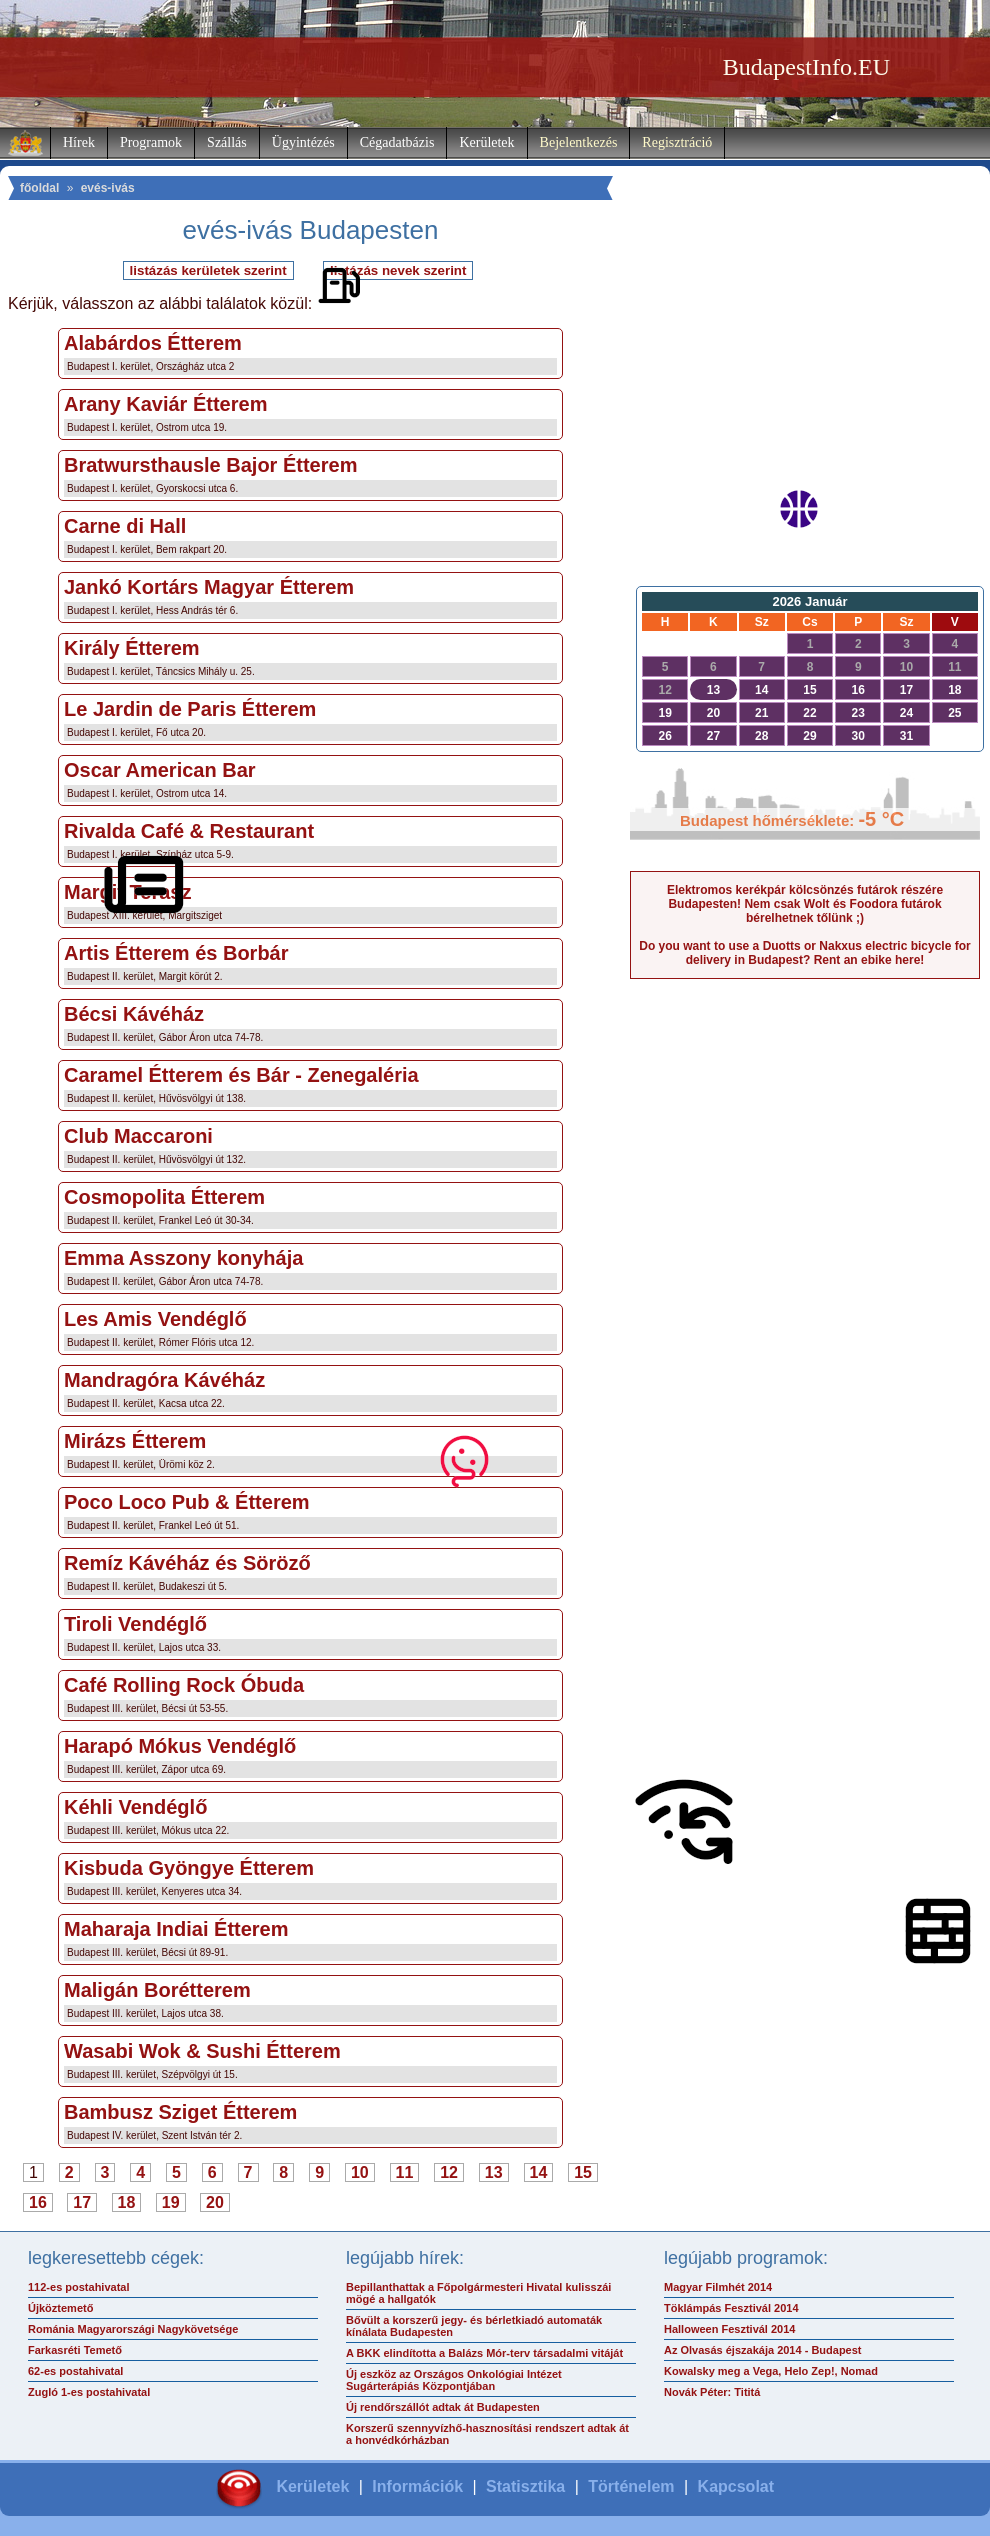  I want to click on view wall or barrier settings, so click(938, 1931).